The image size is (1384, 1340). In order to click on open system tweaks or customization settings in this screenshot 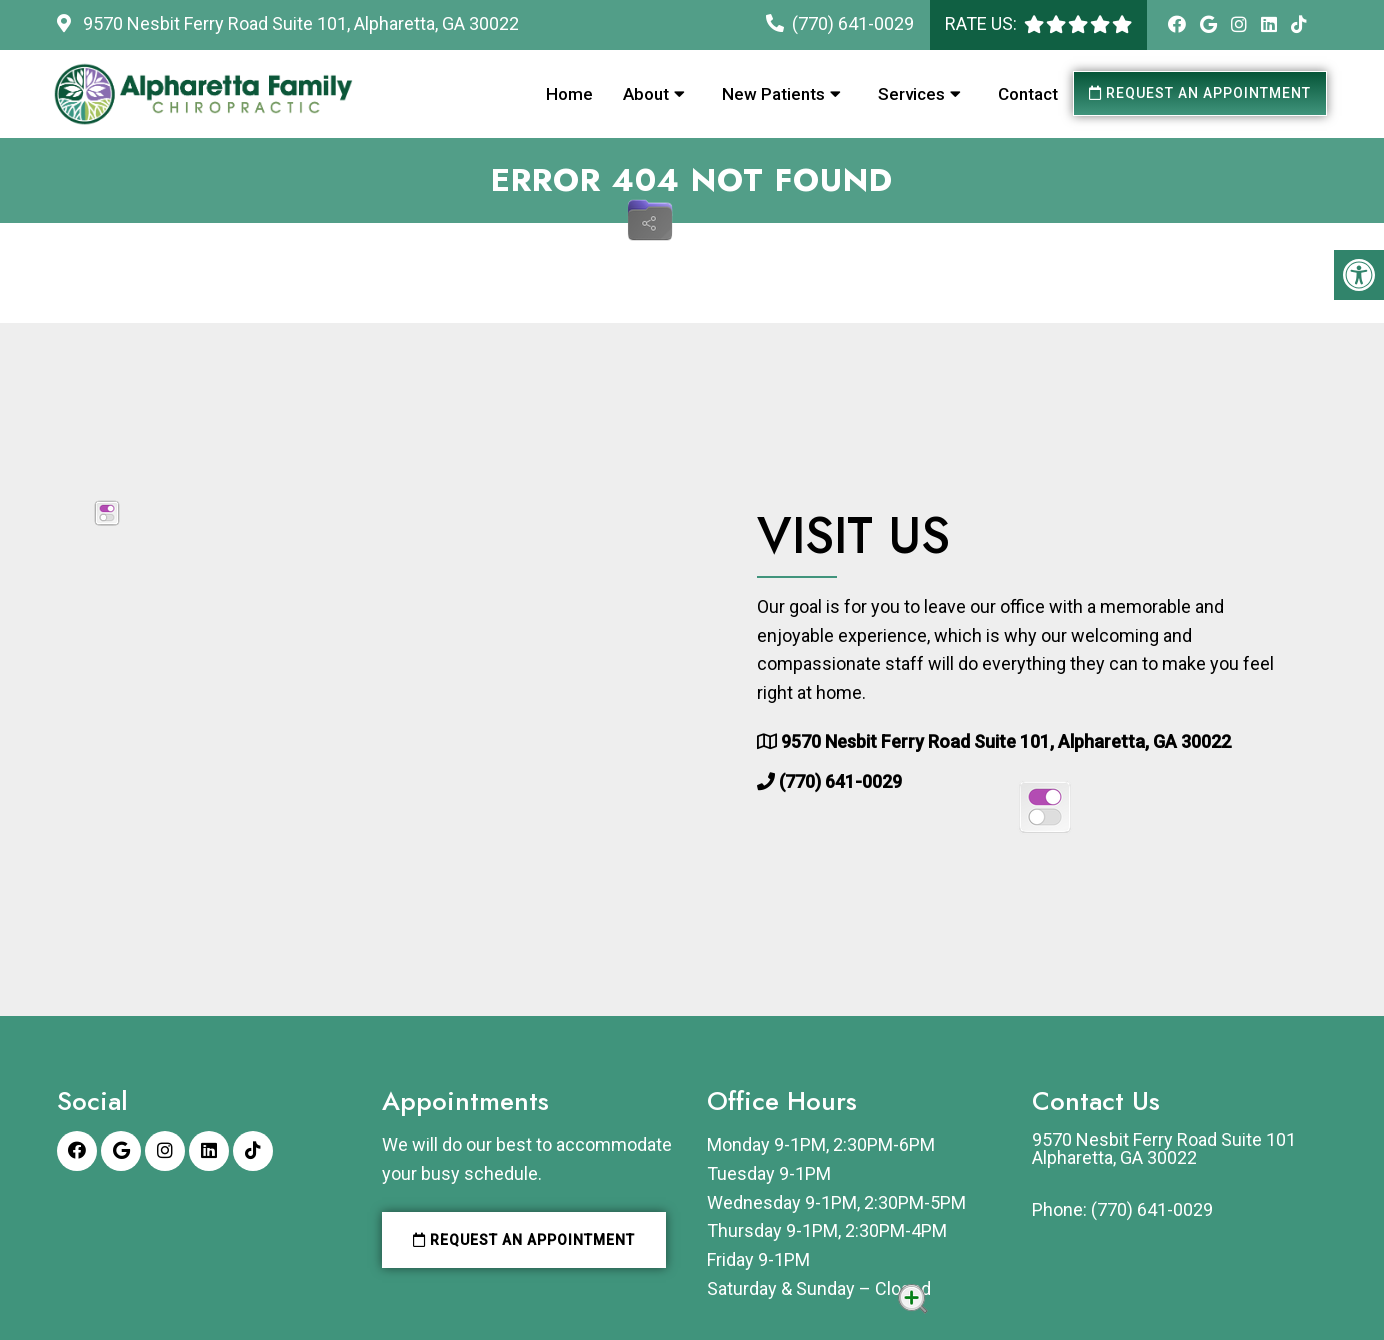, I will do `click(1045, 807)`.